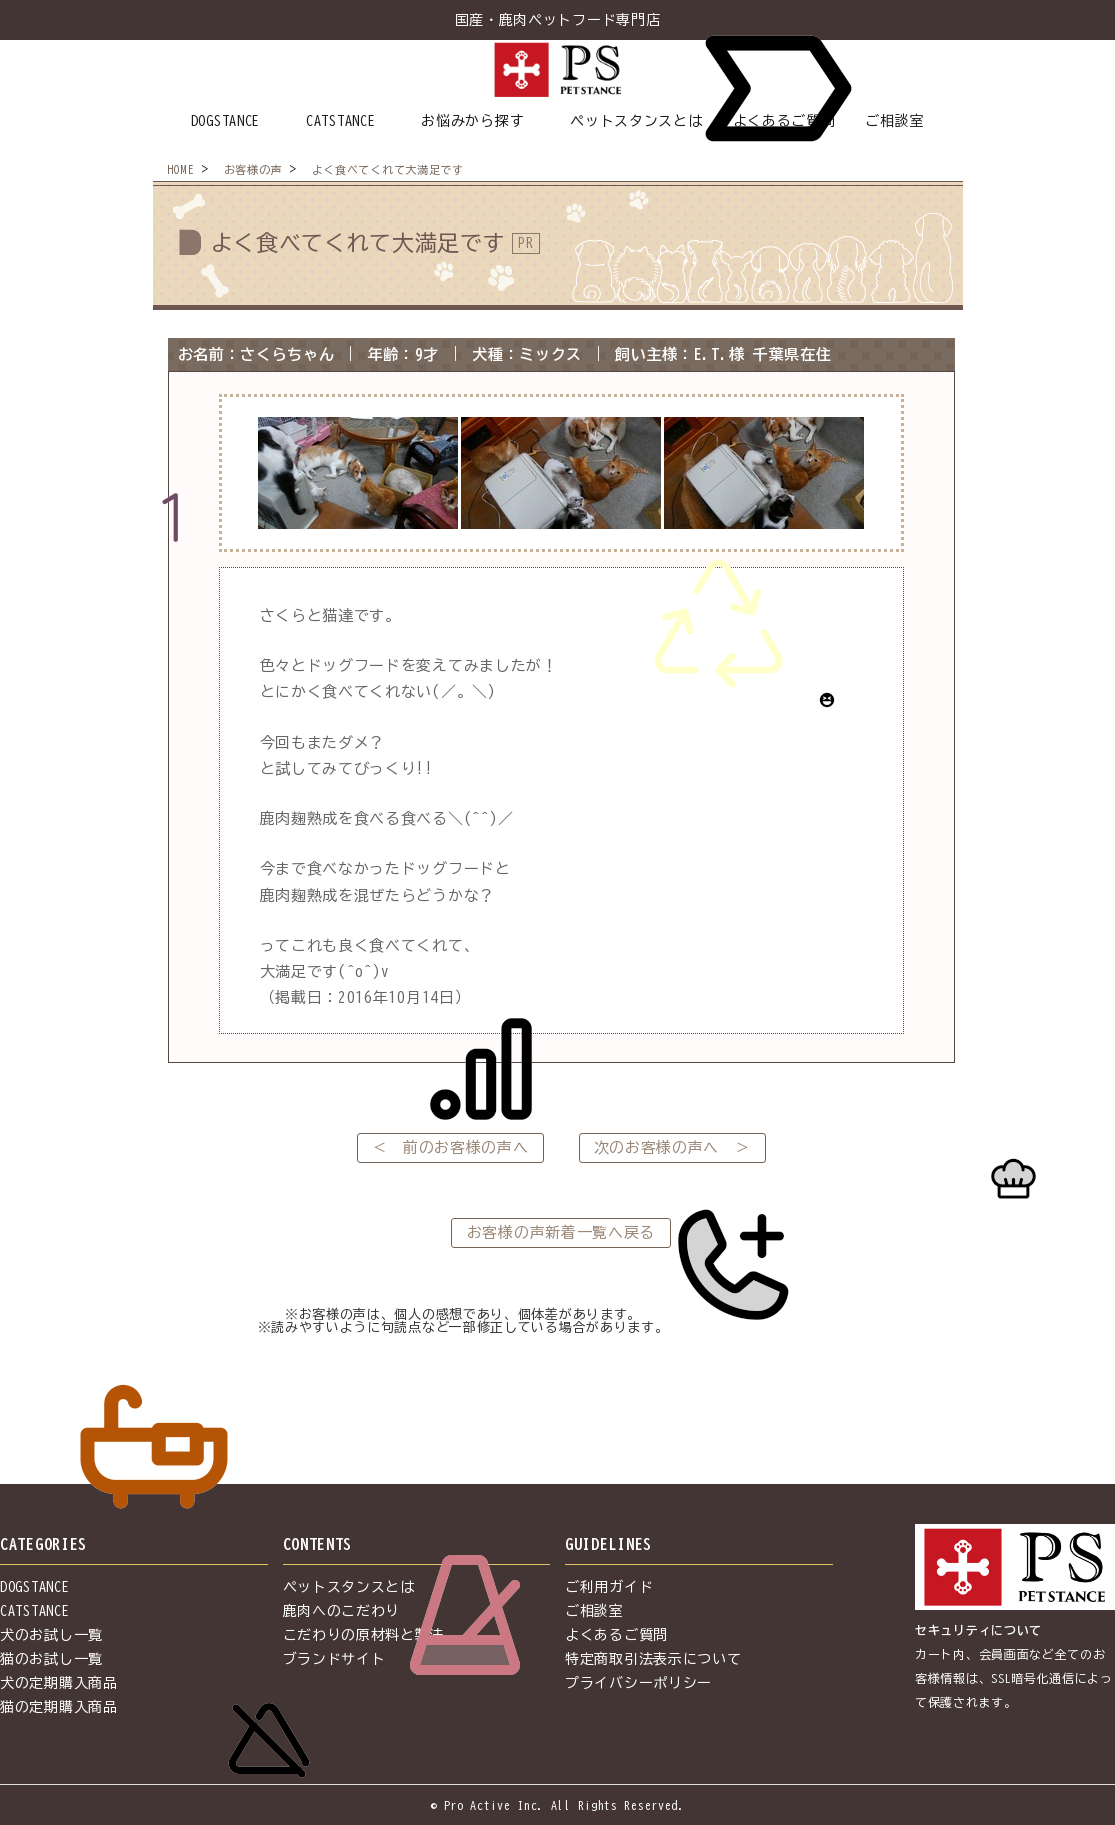 Image resolution: width=1115 pixels, height=1825 pixels. Describe the element at coordinates (481, 1069) in the screenshot. I see `open Google Analytics dashboard` at that location.